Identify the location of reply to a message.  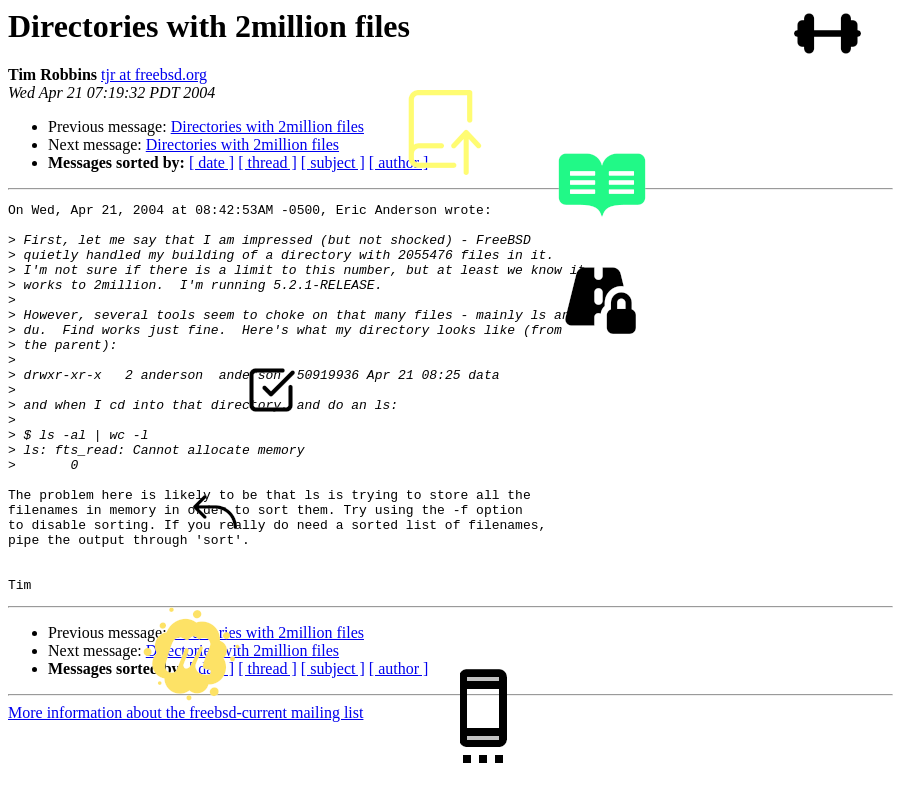
(215, 512).